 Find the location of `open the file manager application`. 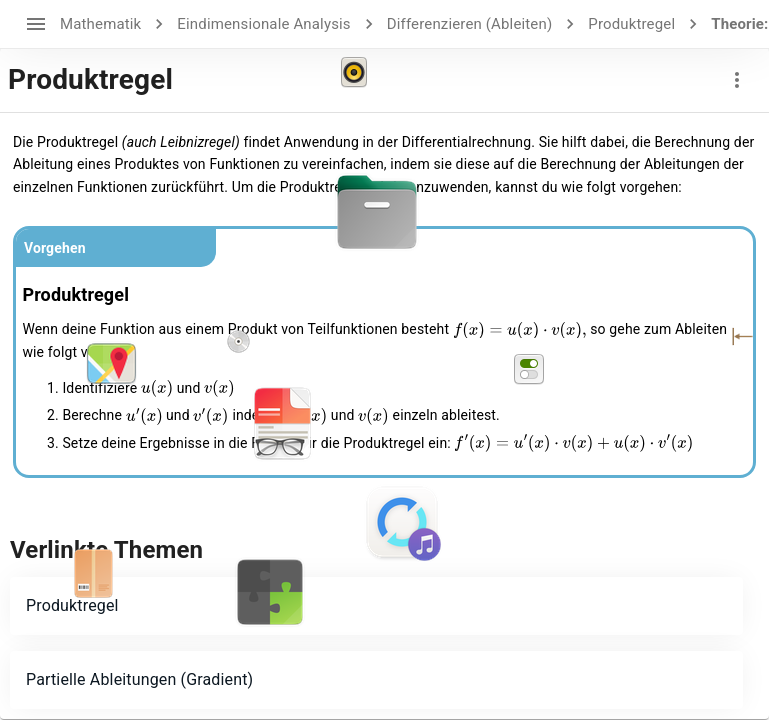

open the file manager application is located at coordinates (377, 212).